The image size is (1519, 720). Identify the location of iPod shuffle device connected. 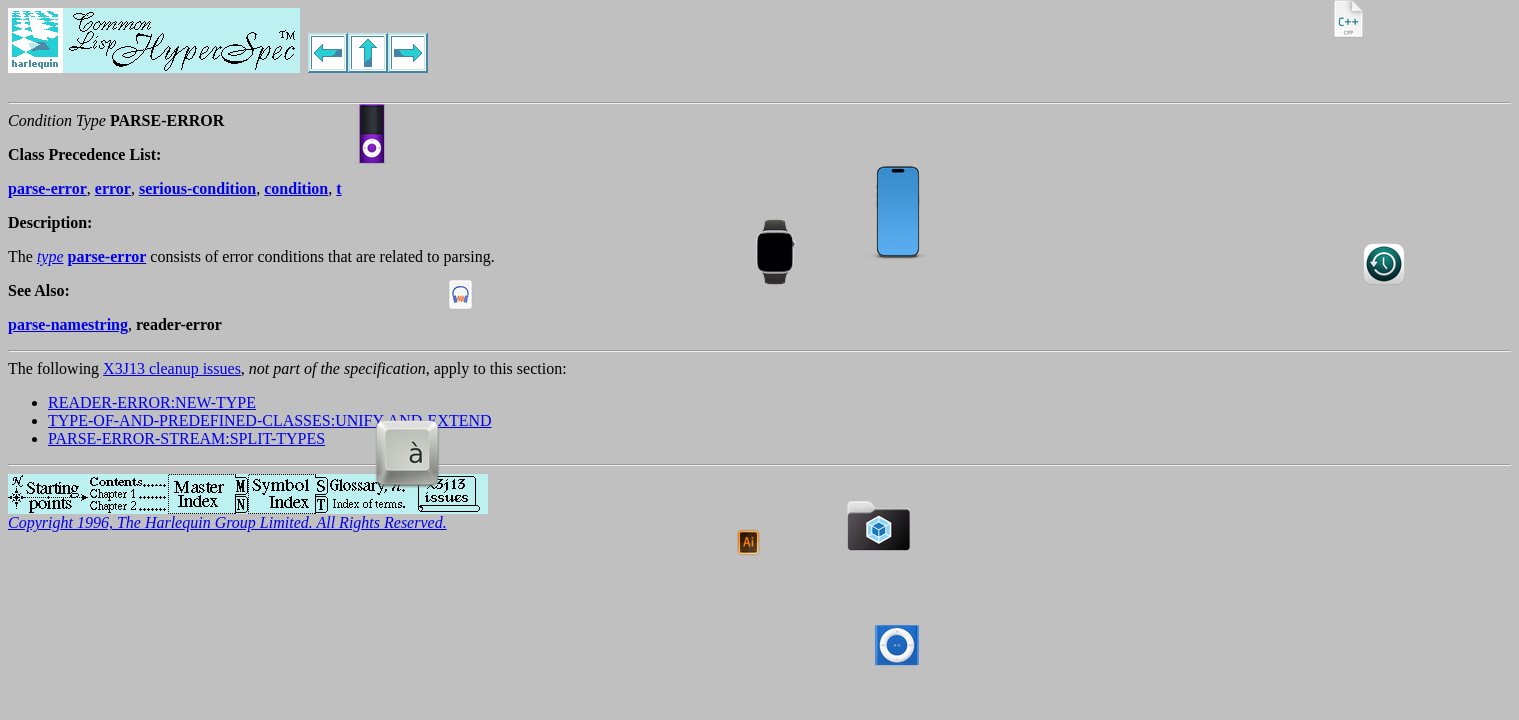
(897, 645).